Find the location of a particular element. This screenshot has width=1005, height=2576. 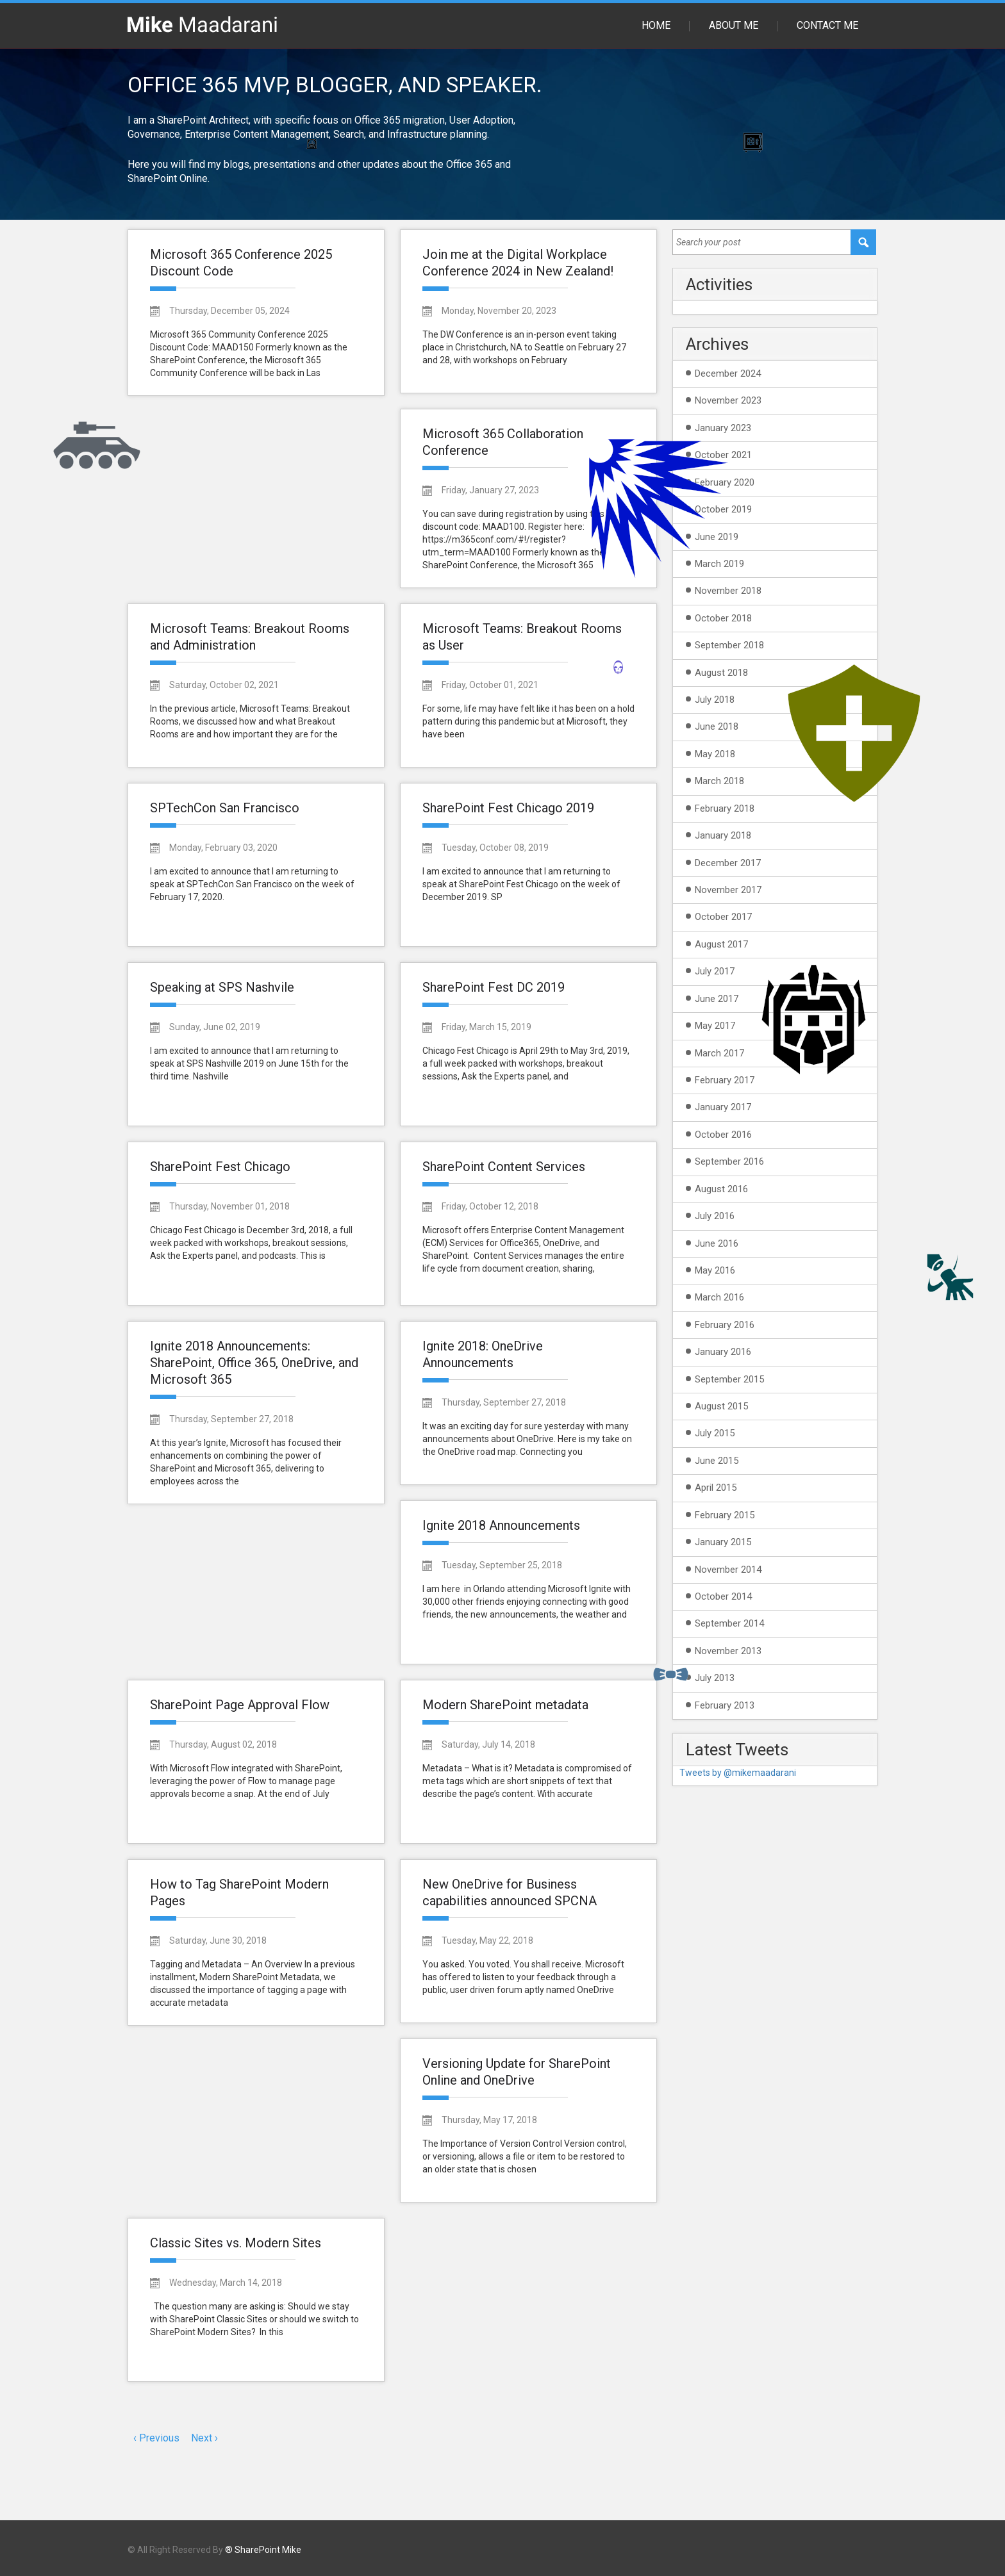

mysterious or hidden content reveal is located at coordinates (311, 144).